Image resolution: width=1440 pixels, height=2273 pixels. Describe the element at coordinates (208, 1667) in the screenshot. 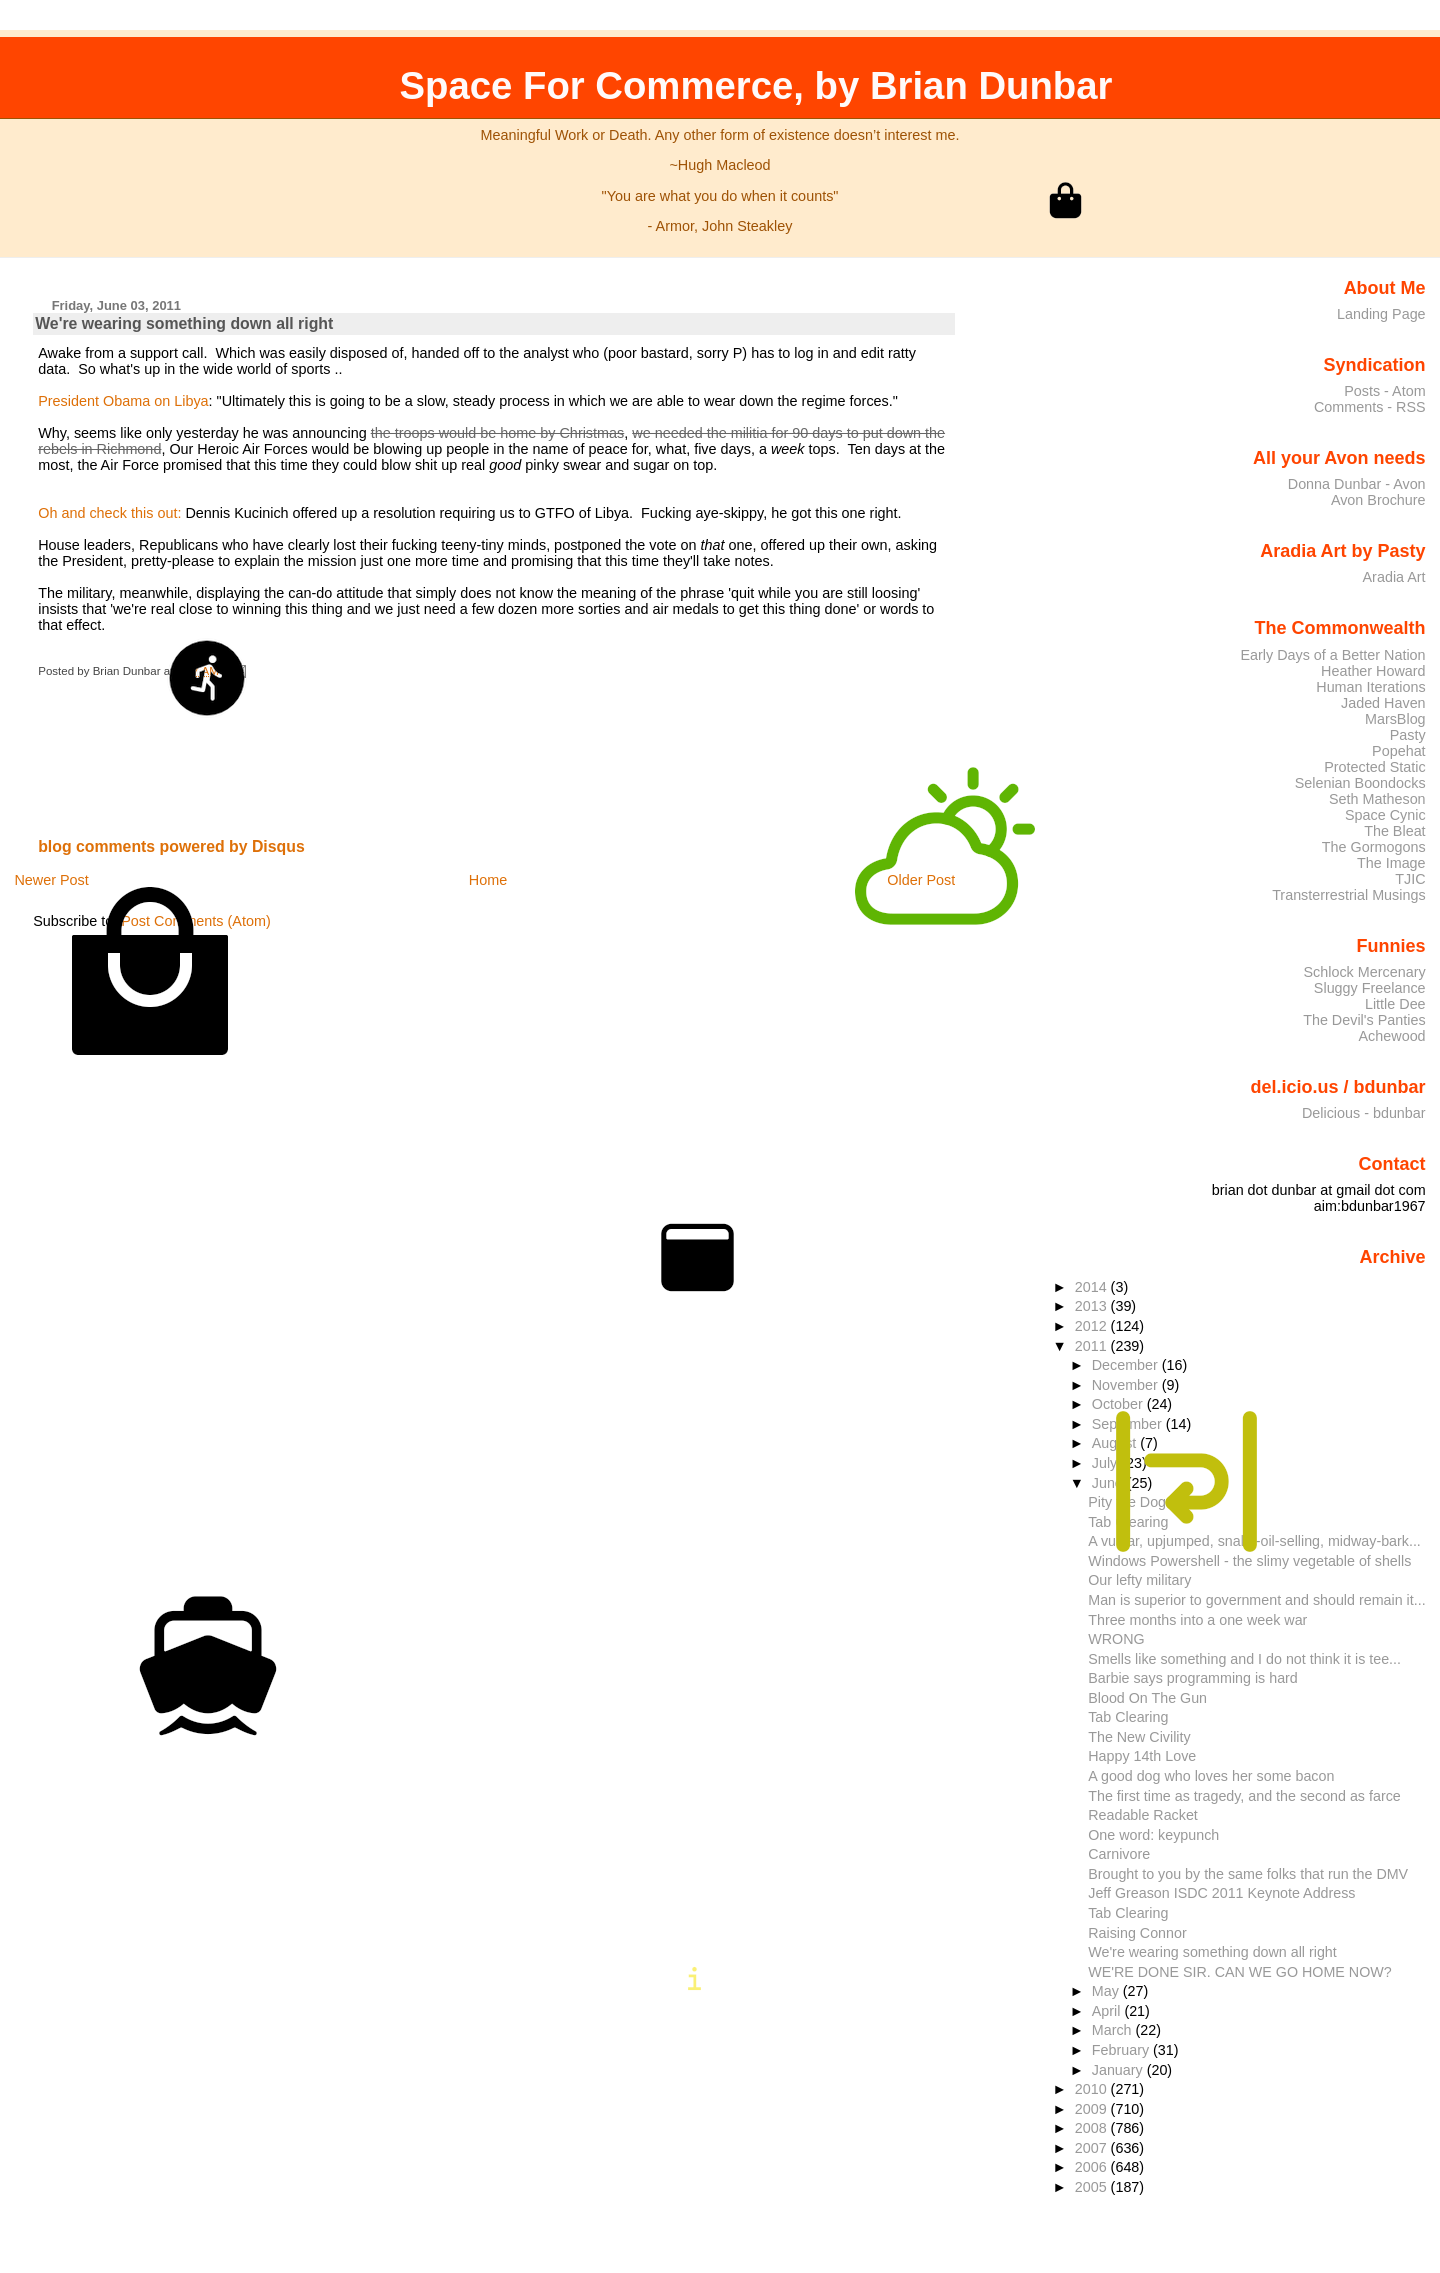

I see `access boat or ferry services` at that location.